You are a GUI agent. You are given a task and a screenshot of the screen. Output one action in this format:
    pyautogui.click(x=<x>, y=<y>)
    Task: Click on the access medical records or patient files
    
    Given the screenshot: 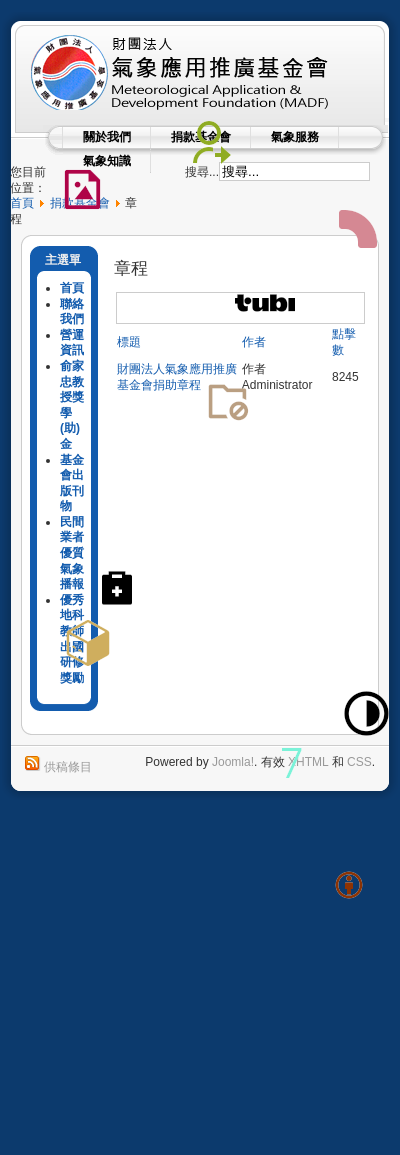 What is the action you would take?
    pyautogui.click(x=117, y=588)
    